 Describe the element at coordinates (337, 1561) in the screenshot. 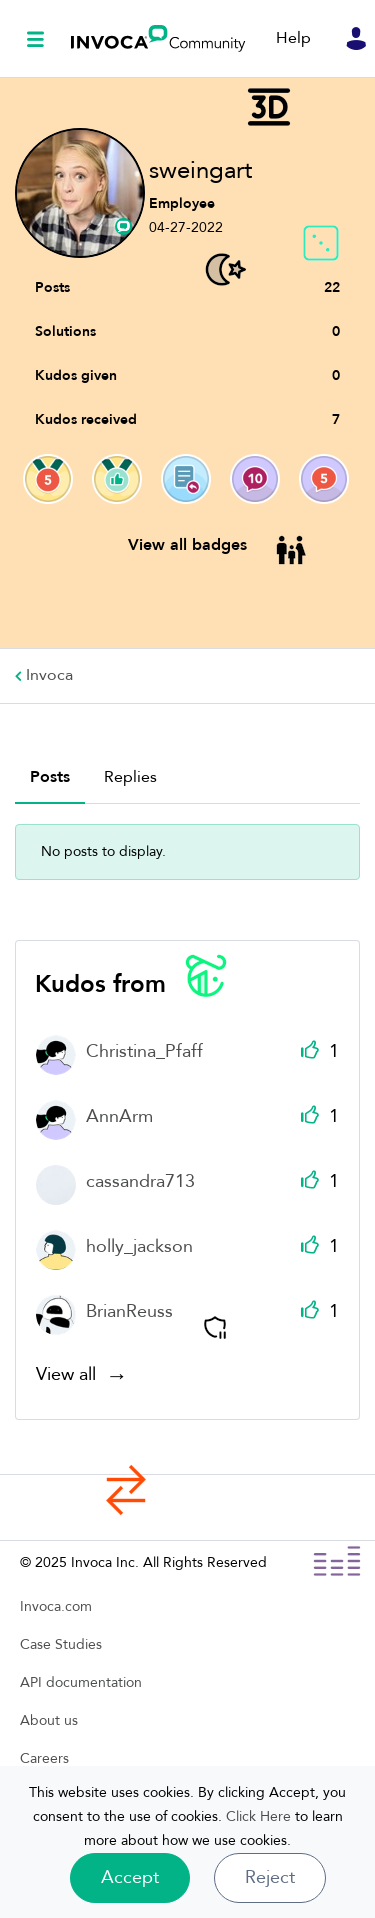

I see `adjust audio equalizer settings` at that location.